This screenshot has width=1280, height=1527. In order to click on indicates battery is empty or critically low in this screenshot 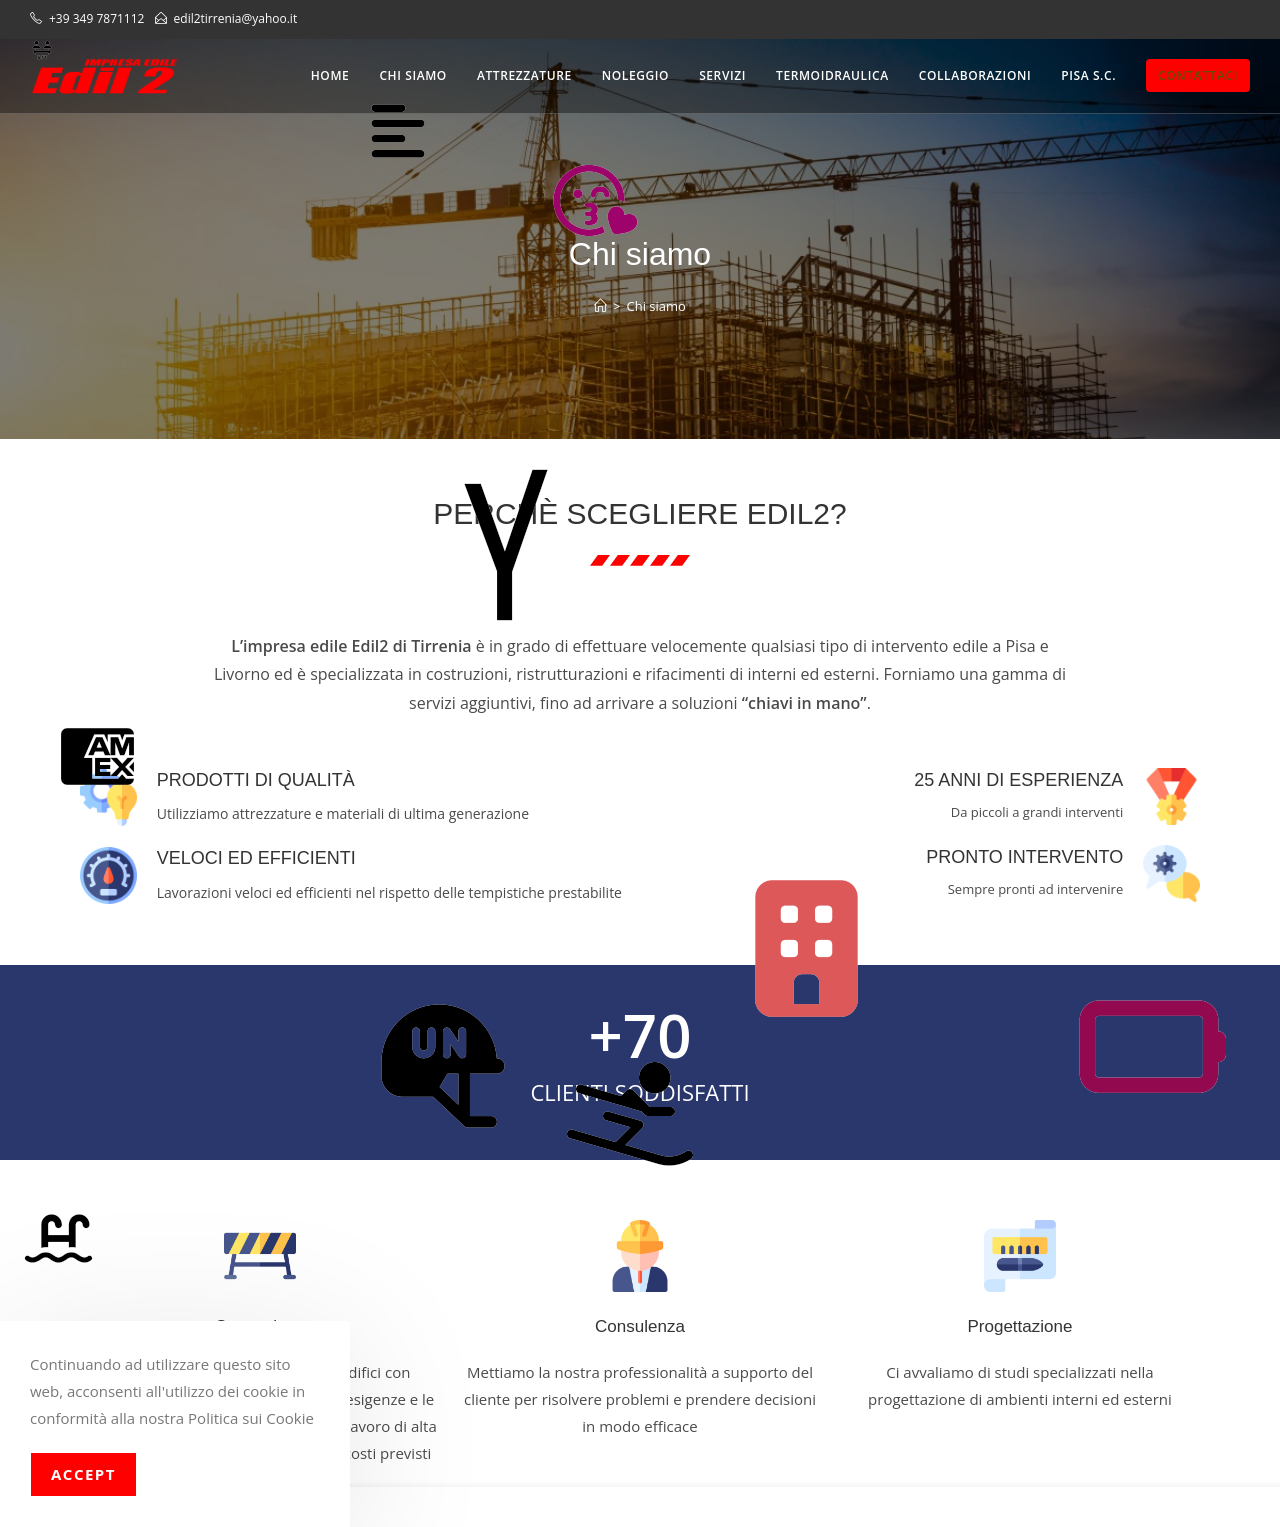, I will do `click(1149, 1039)`.